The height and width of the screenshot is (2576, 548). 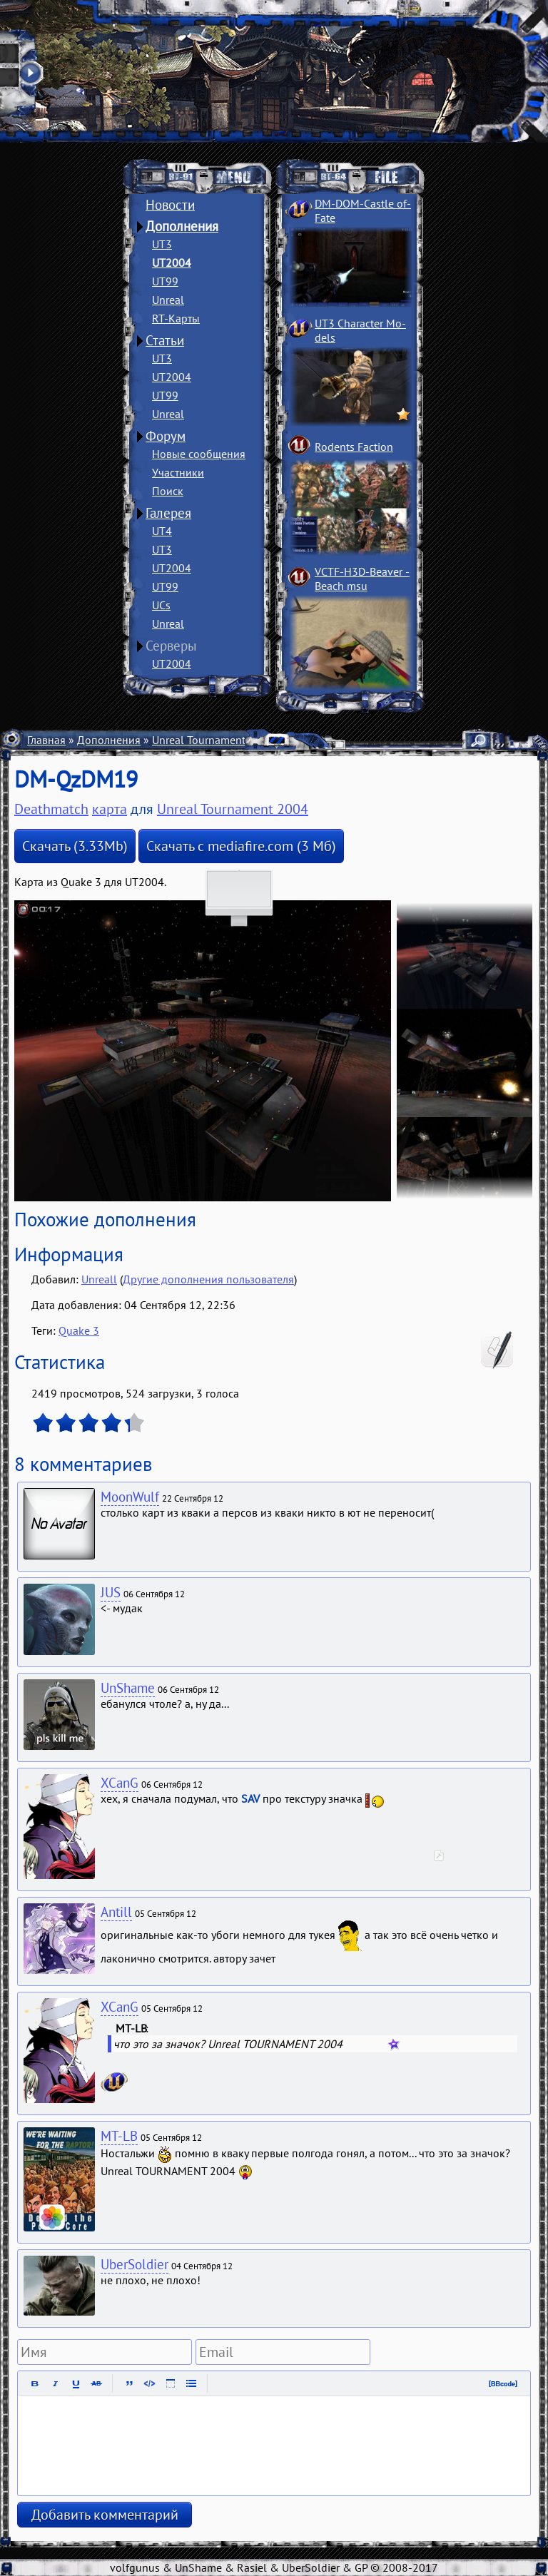 What do you see at coordinates (239, 897) in the screenshot?
I see `represents this mac in system preferences or network settings` at bounding box center [239, 897].